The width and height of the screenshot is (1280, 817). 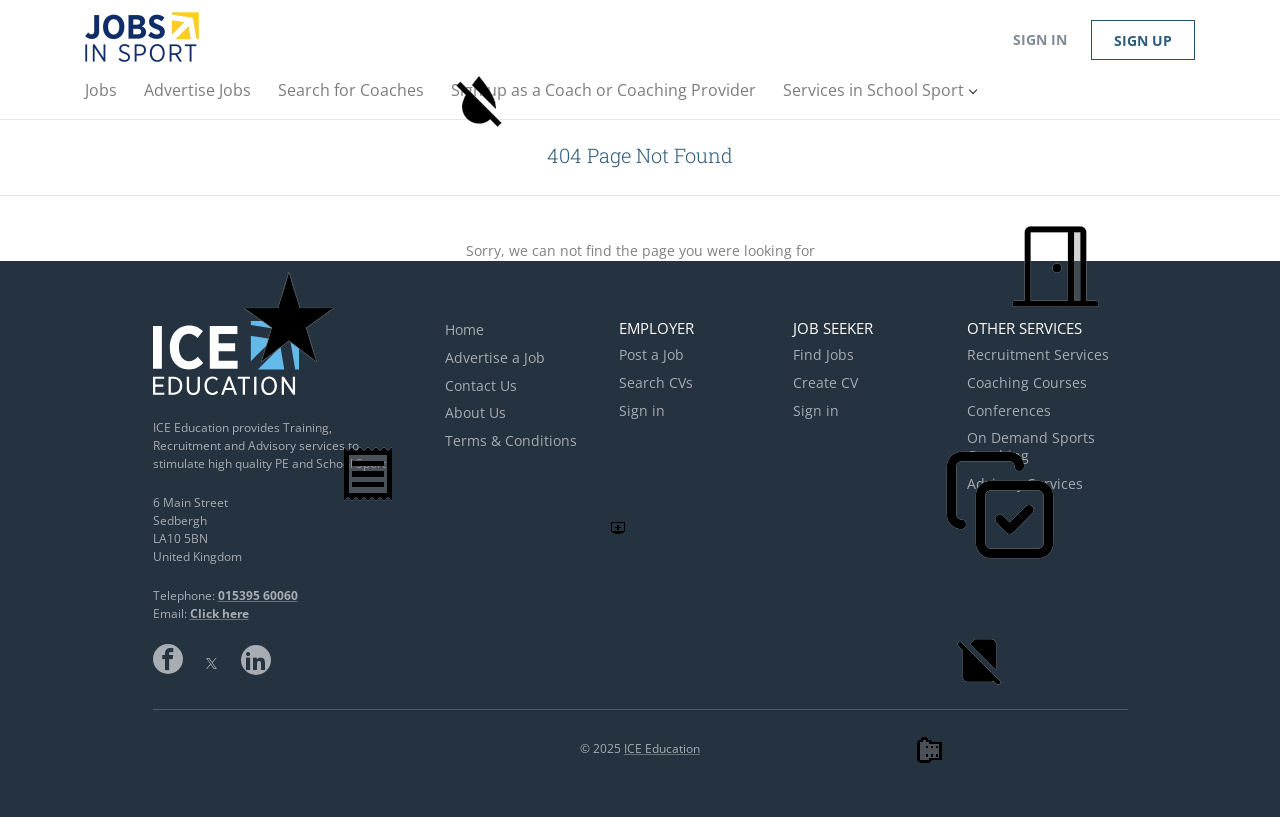 What do you see at coordinates (289, 317) in the screenshot?
I see `rate or review an item` at bounding box center [289, 317].